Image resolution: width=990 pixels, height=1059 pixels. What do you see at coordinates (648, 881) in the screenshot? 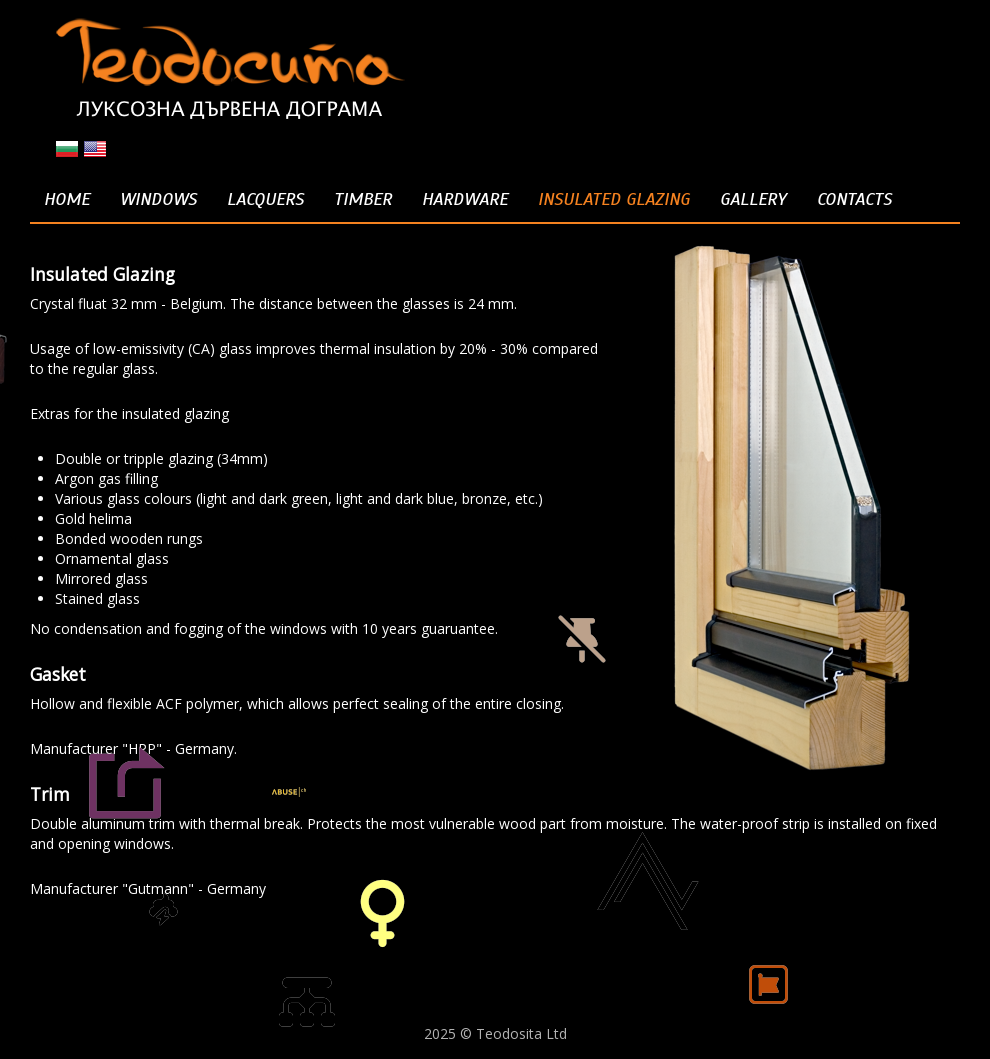
I see `think peaks brand logo` at bounding box center [648, 881].